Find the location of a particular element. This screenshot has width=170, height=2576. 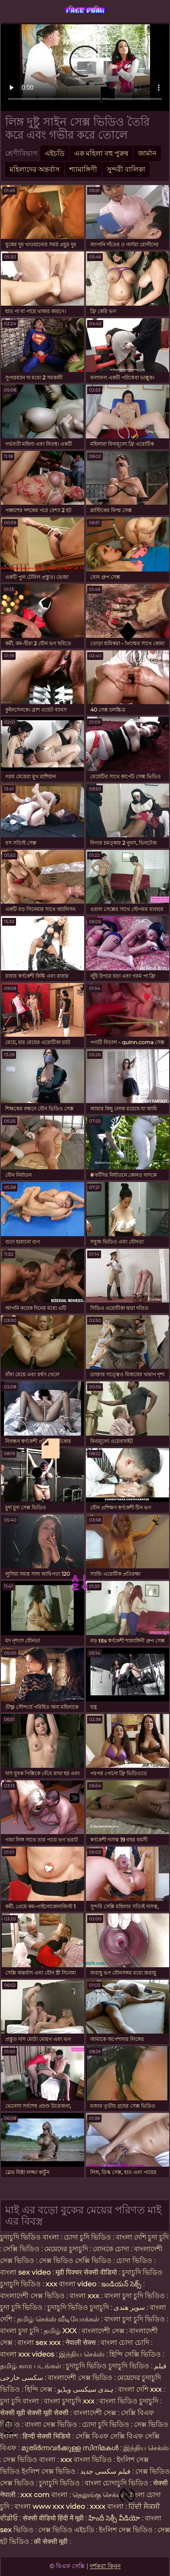

presto database logo is located at coordinates (75, 1798).